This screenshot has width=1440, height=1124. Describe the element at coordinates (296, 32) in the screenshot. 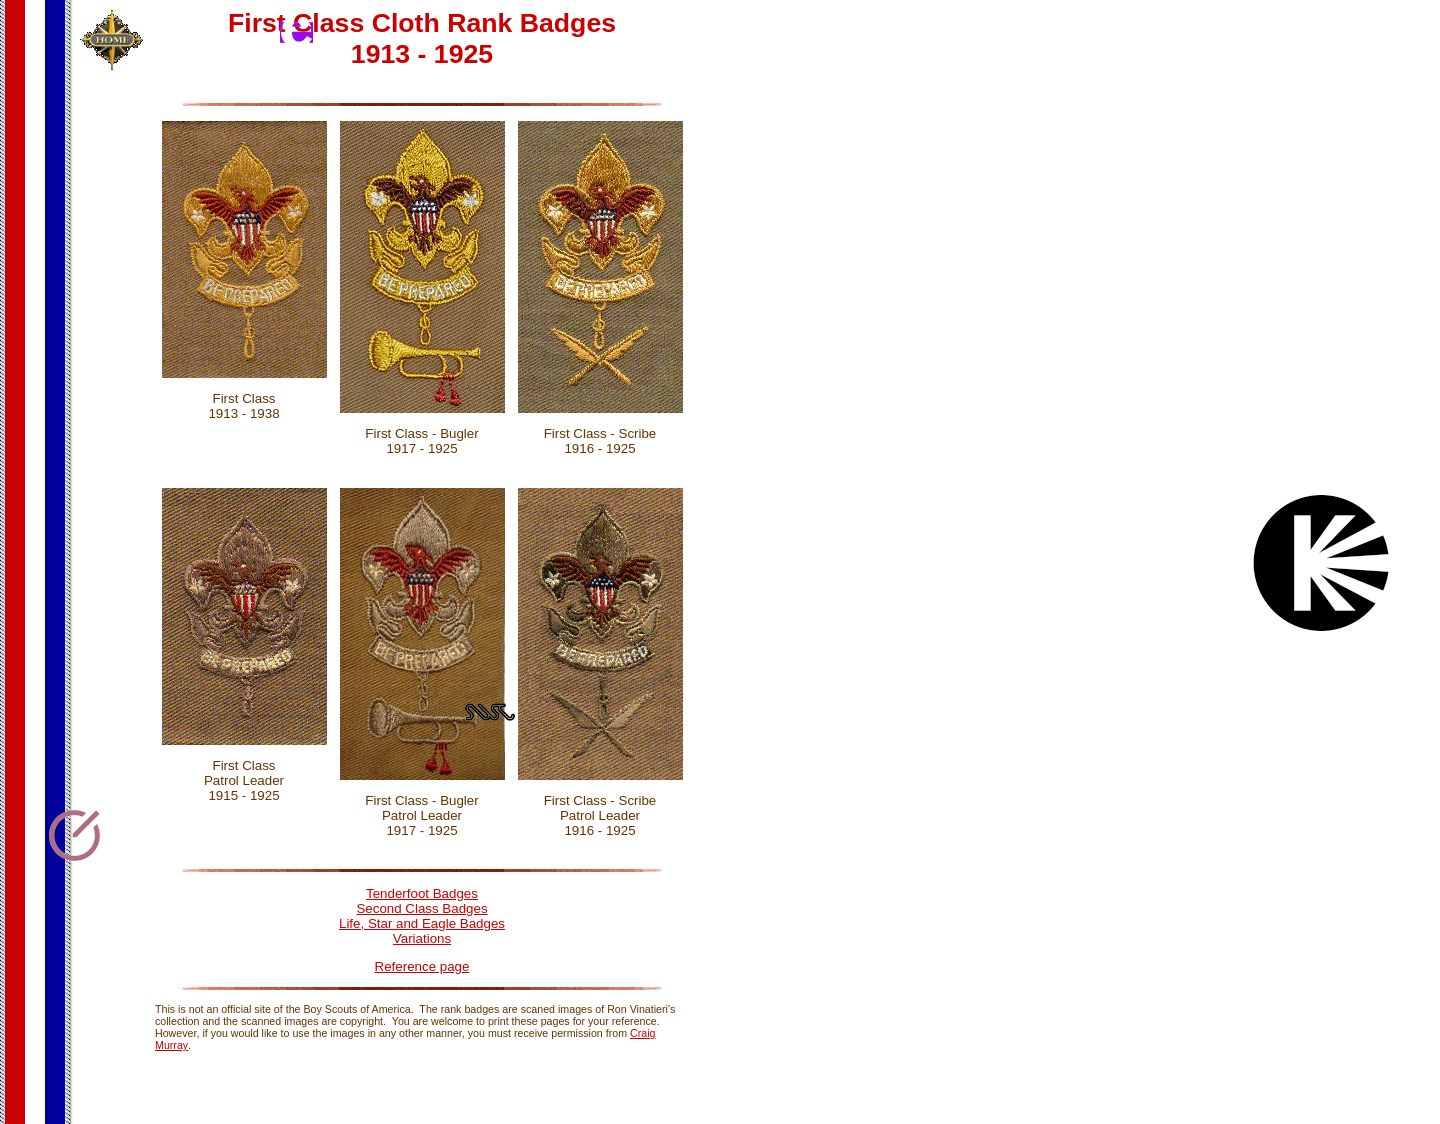

I see `erlang programming language logo` at that location.